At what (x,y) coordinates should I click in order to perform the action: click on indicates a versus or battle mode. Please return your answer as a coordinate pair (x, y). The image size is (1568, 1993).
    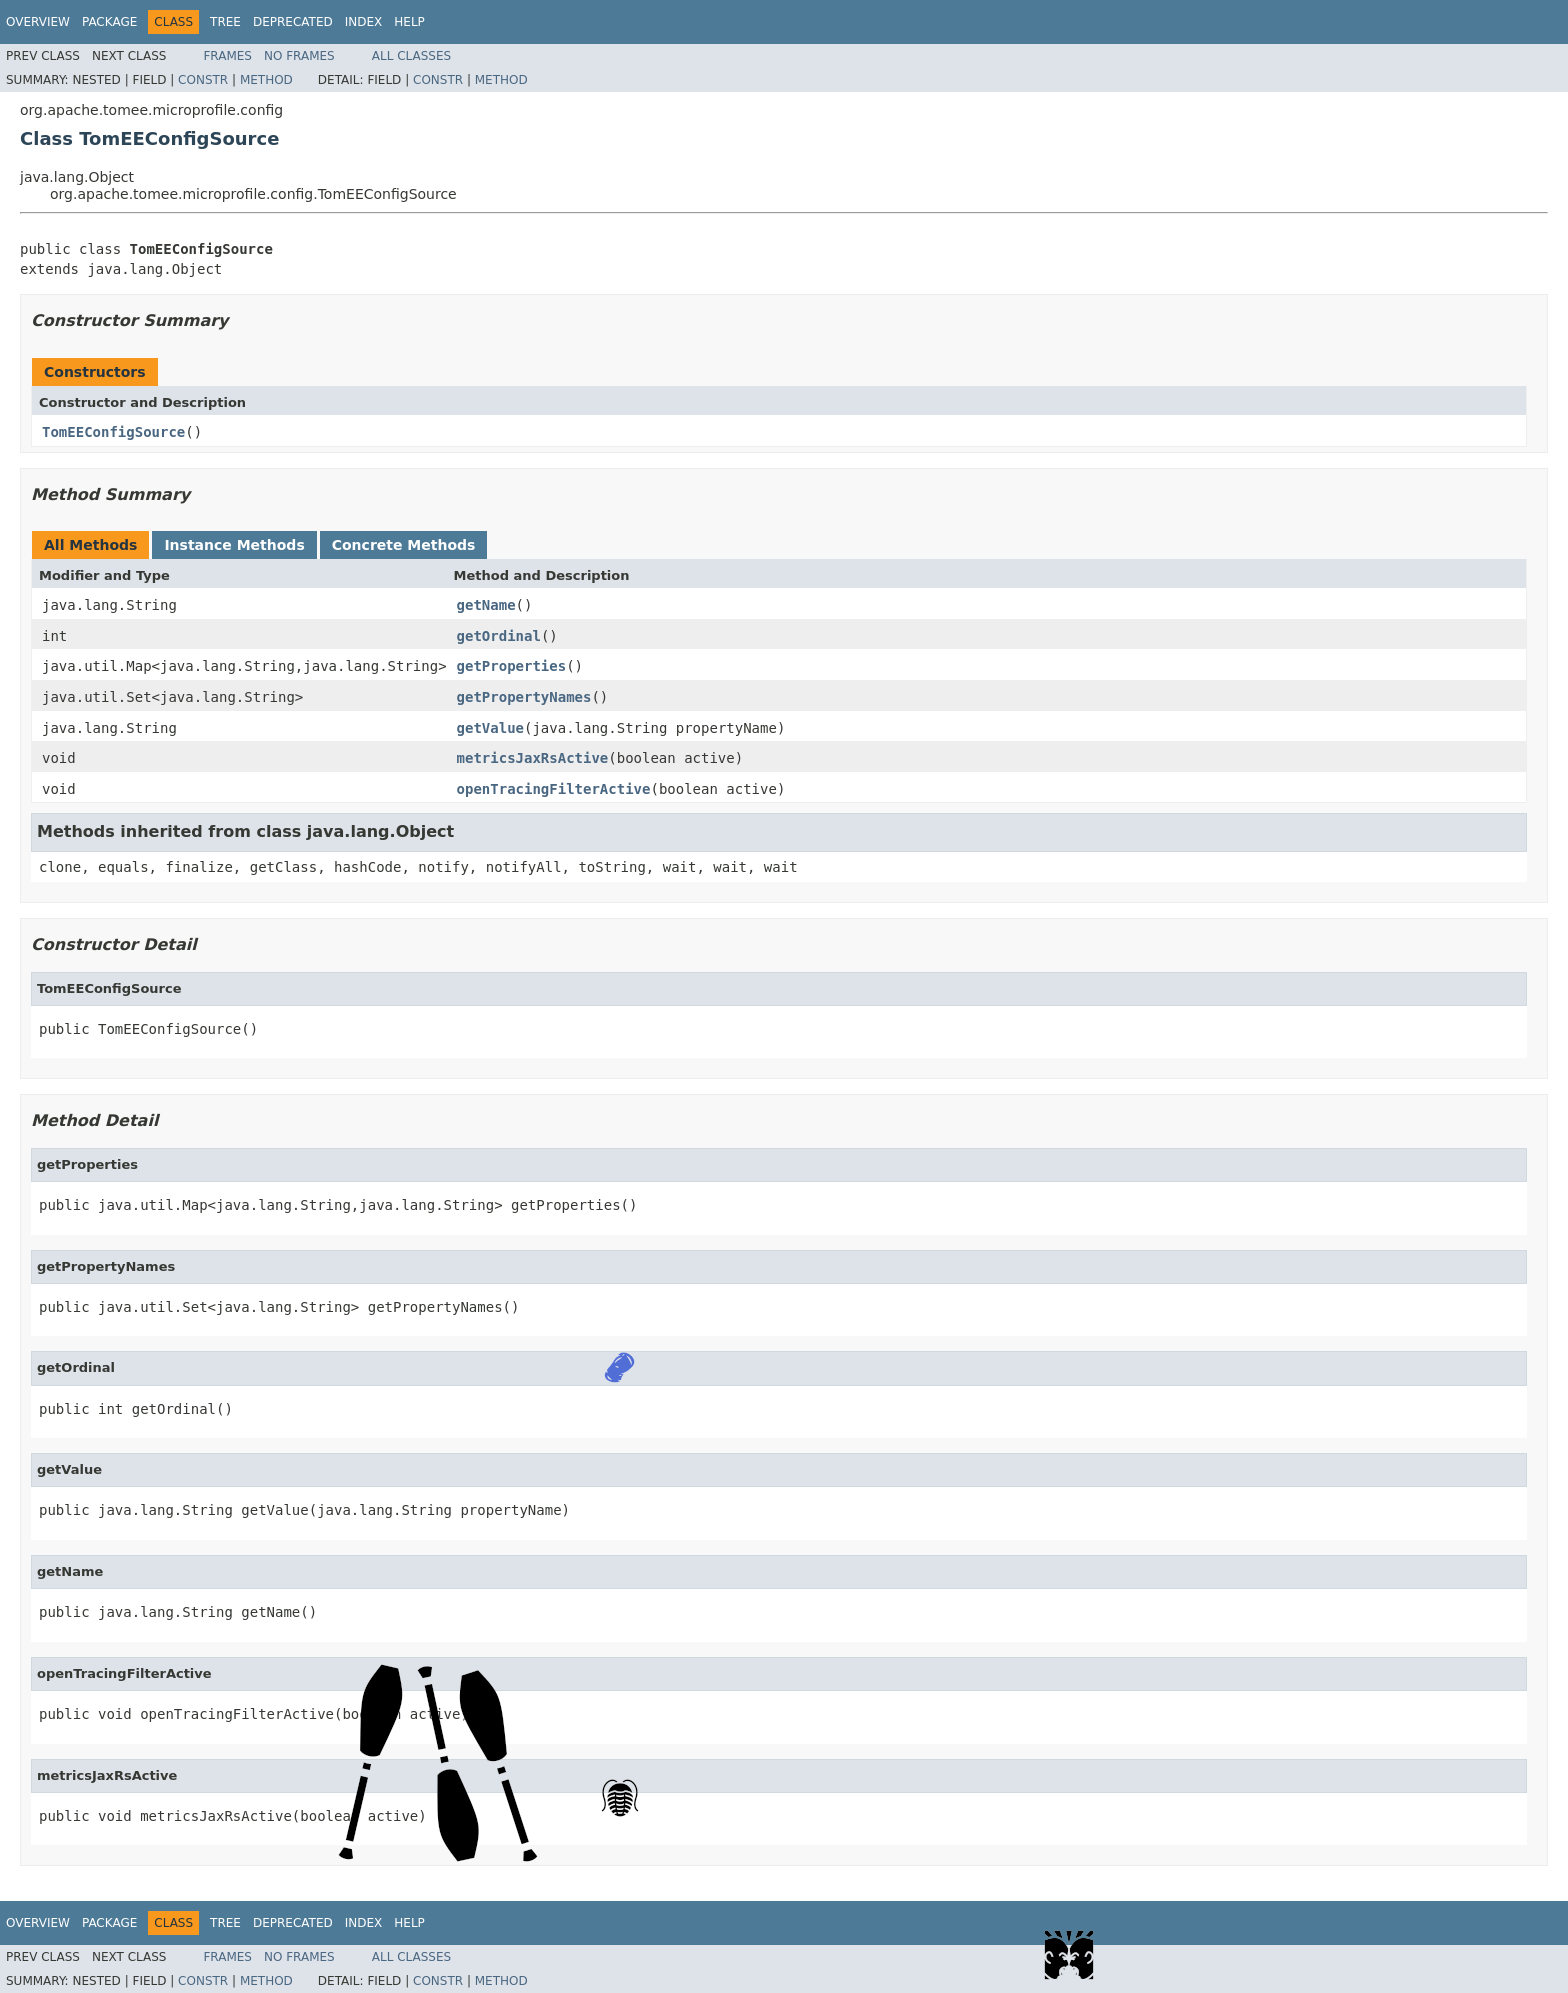
    Looking at the image, I should click on (1069, 1955).